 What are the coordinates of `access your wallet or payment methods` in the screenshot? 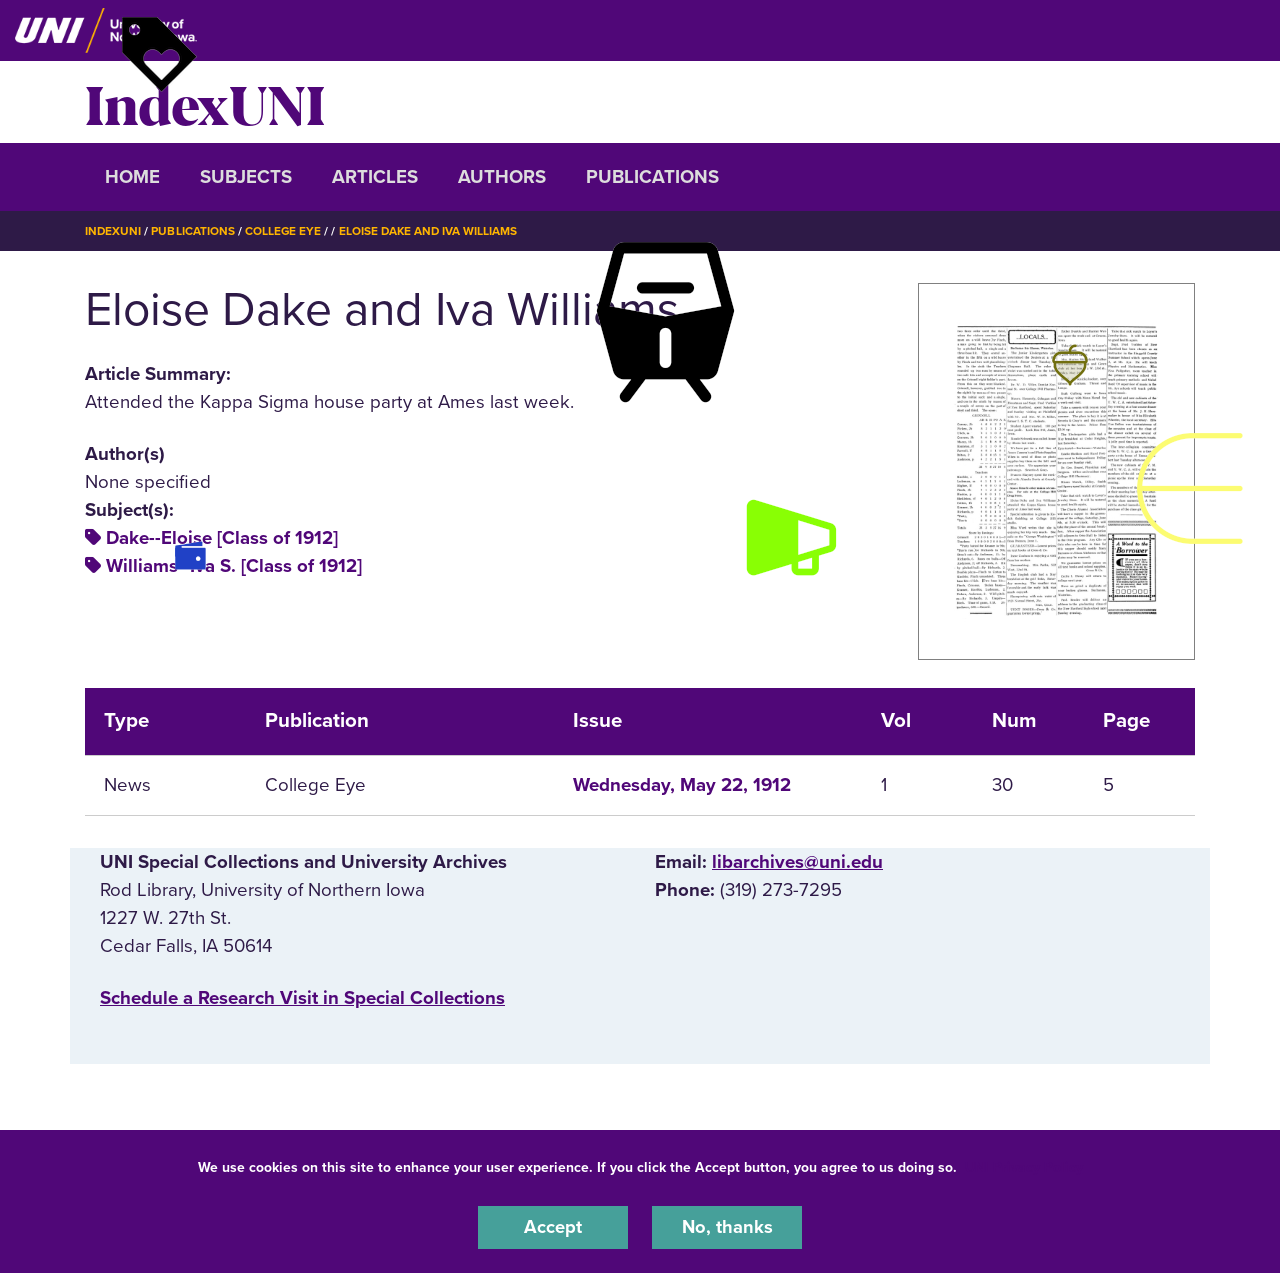 It's located at (190, 556).